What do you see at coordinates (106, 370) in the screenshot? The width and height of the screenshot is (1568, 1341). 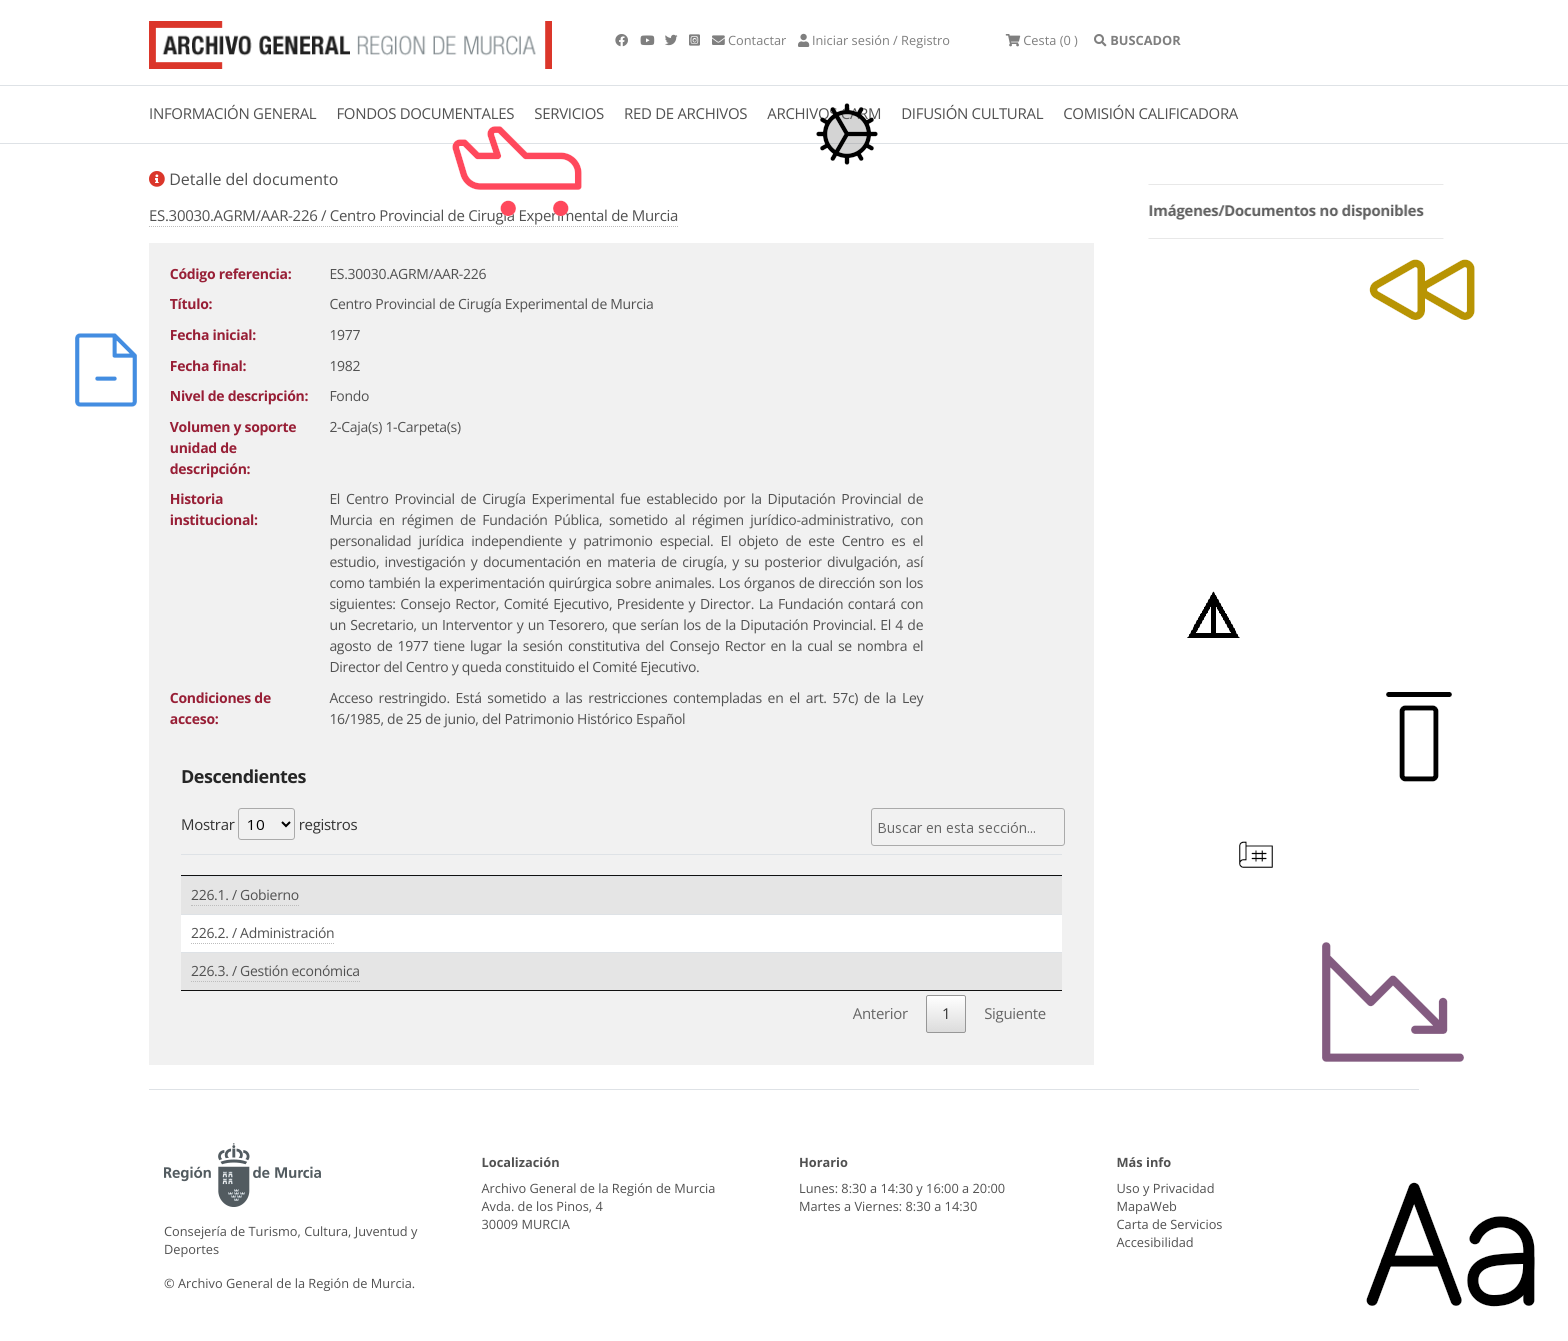 I see `remove a file or document` at bounding box center [106, 370].